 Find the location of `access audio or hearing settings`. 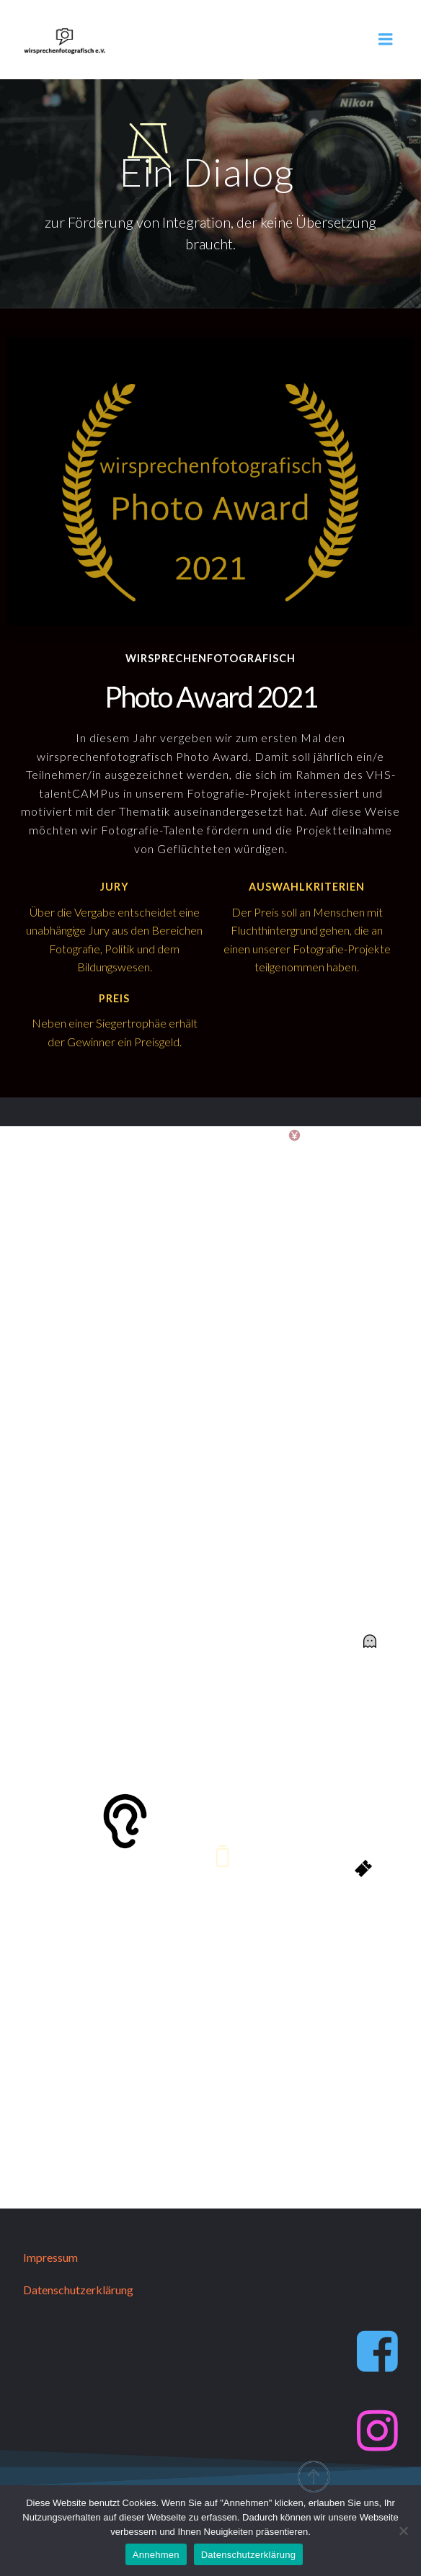

access audio or hearing settings is located at coordinates (125, 1821).